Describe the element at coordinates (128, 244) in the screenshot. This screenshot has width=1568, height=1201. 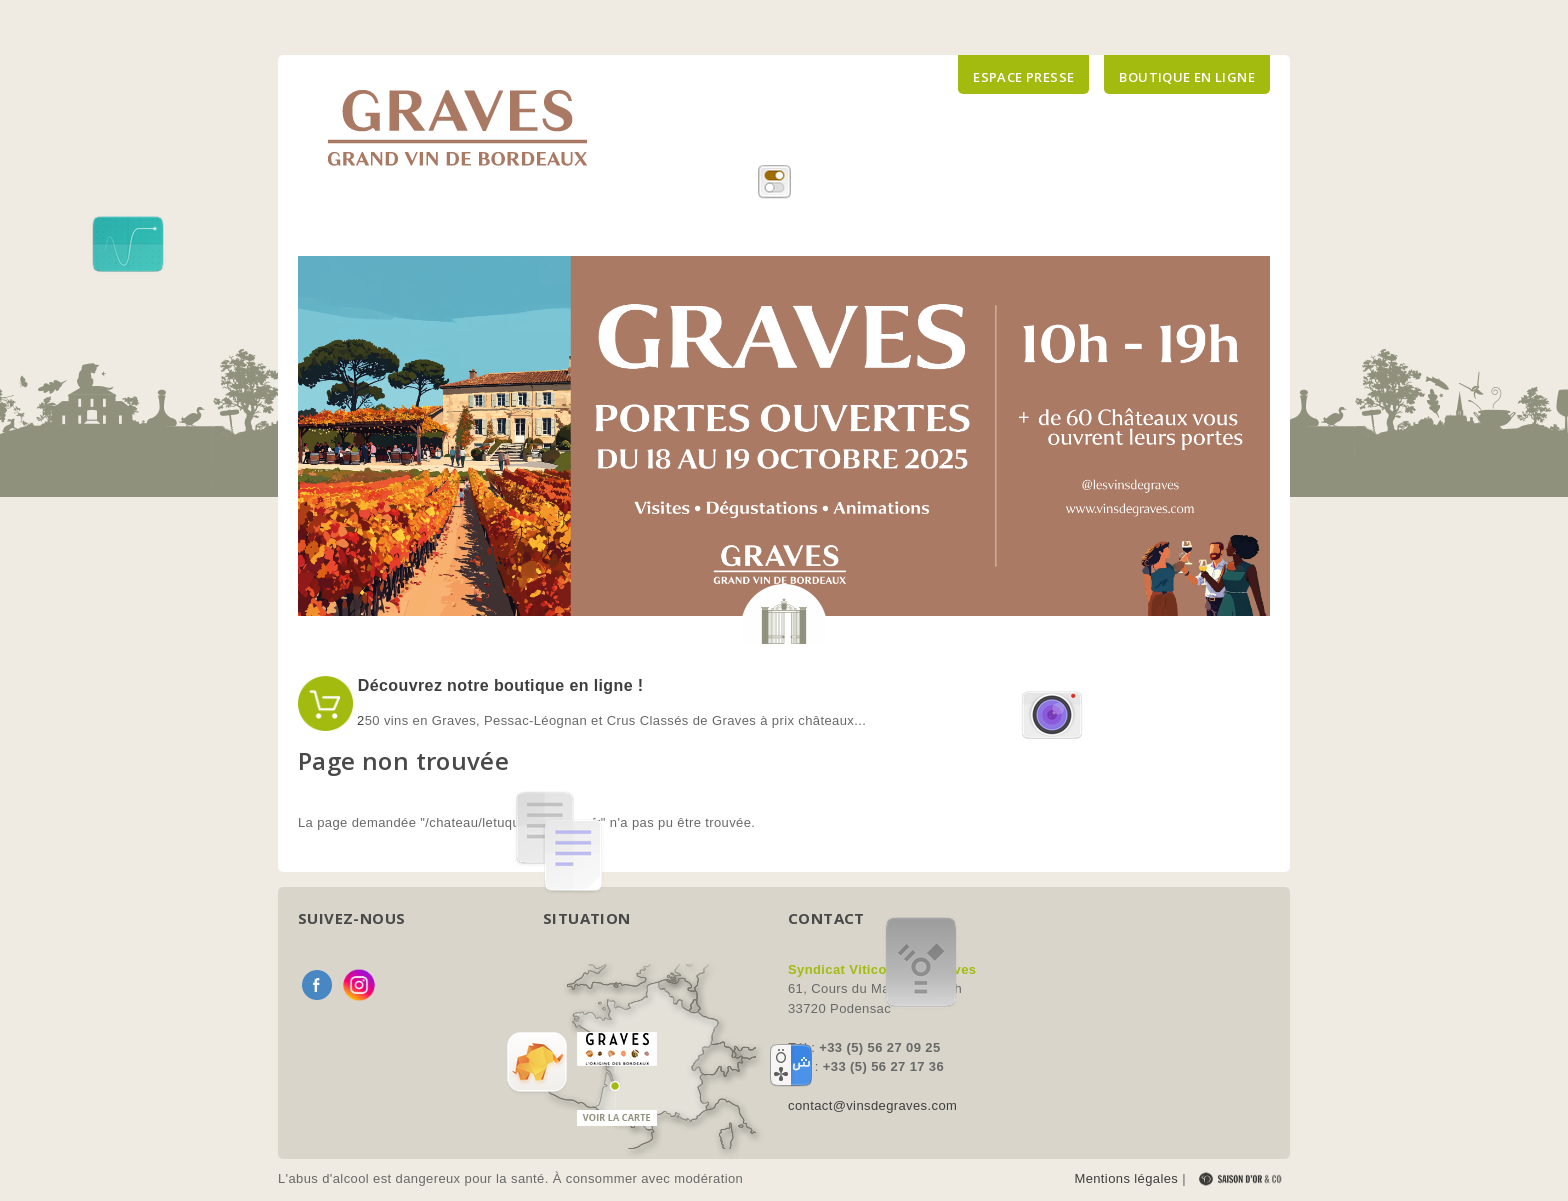
I see `open psensor temperature monitoring app` at that location.